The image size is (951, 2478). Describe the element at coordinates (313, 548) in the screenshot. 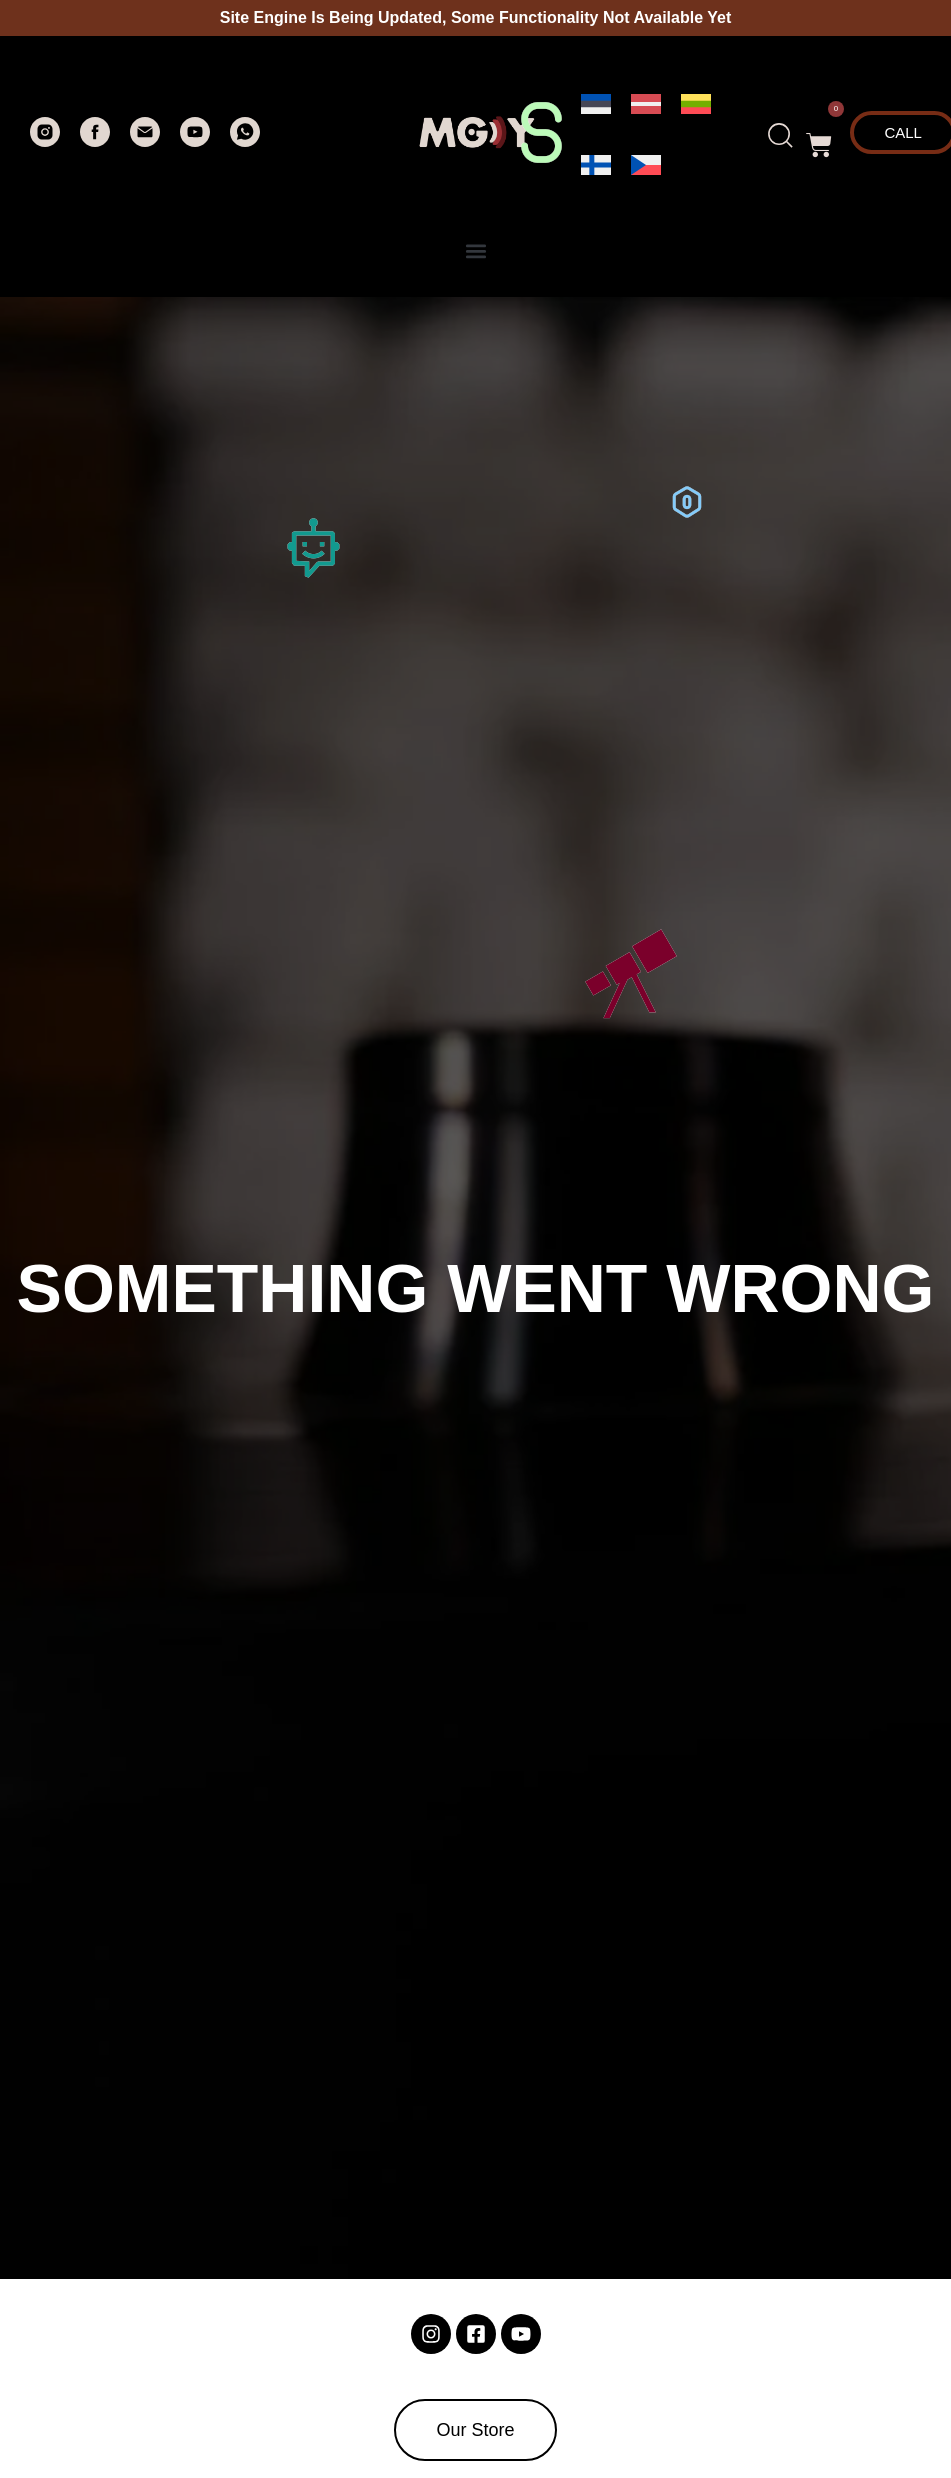

I see `access chatbot or automated assistant` at that location.